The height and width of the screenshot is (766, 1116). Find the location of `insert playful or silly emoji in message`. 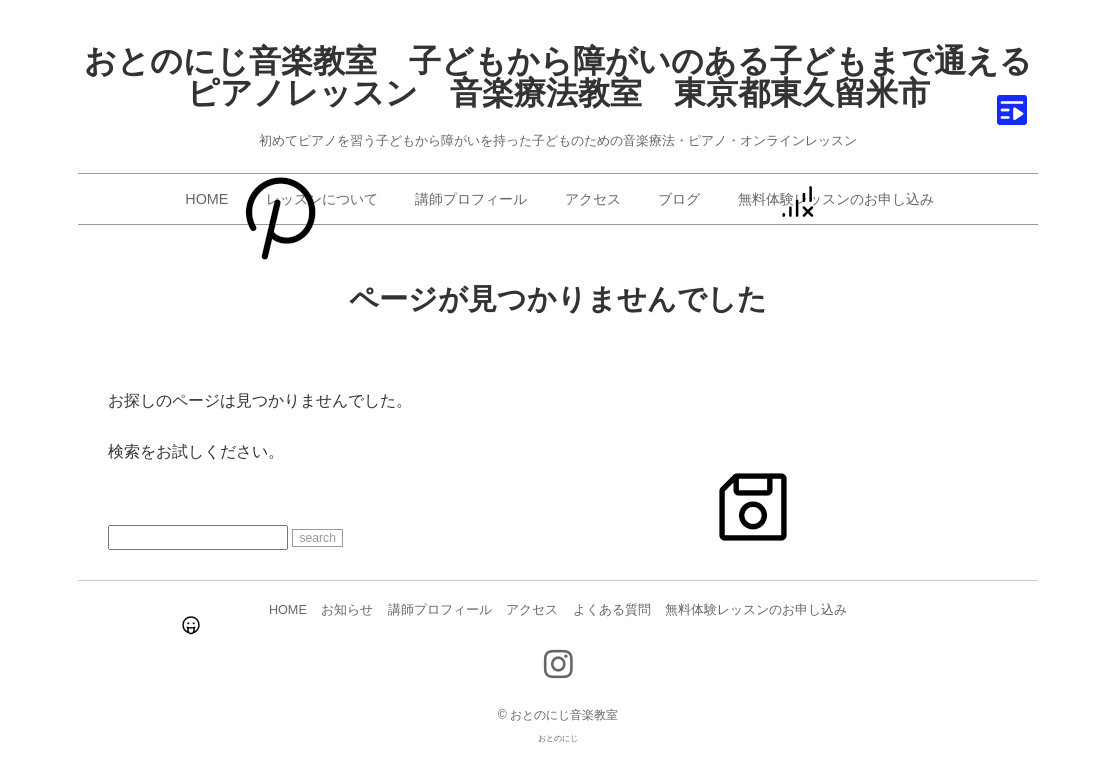

insert playful or silly emoji in message is located at coordinates (191, 625).